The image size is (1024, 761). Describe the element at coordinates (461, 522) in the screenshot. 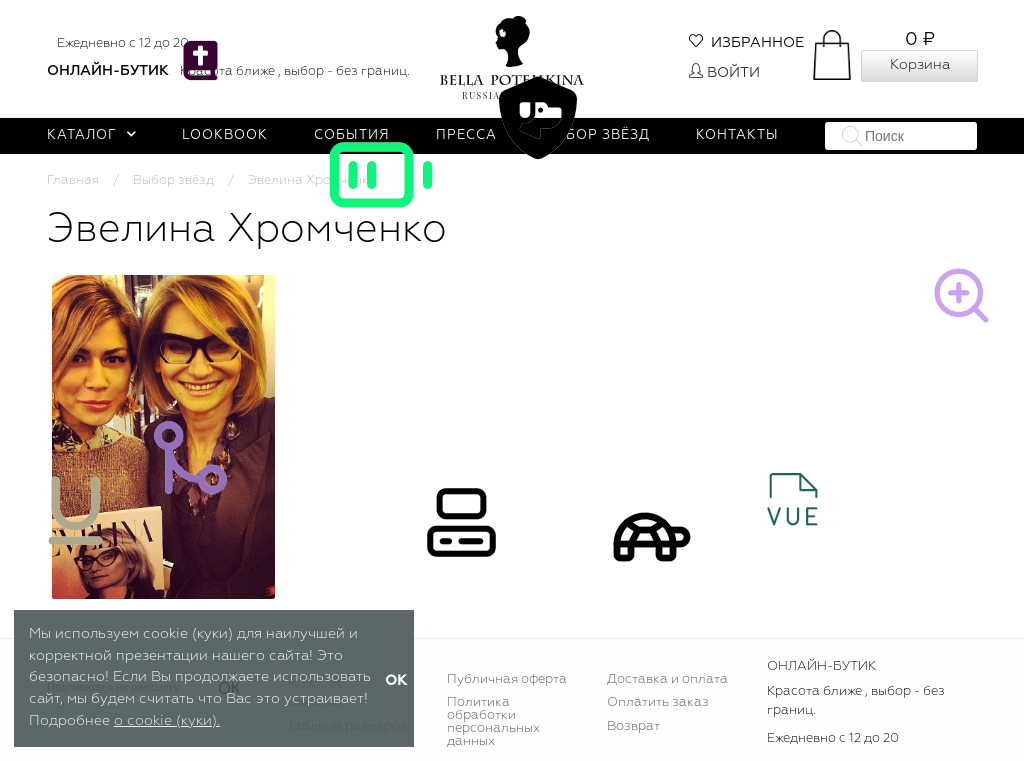

I see `access desktop or computer settings` at that location.